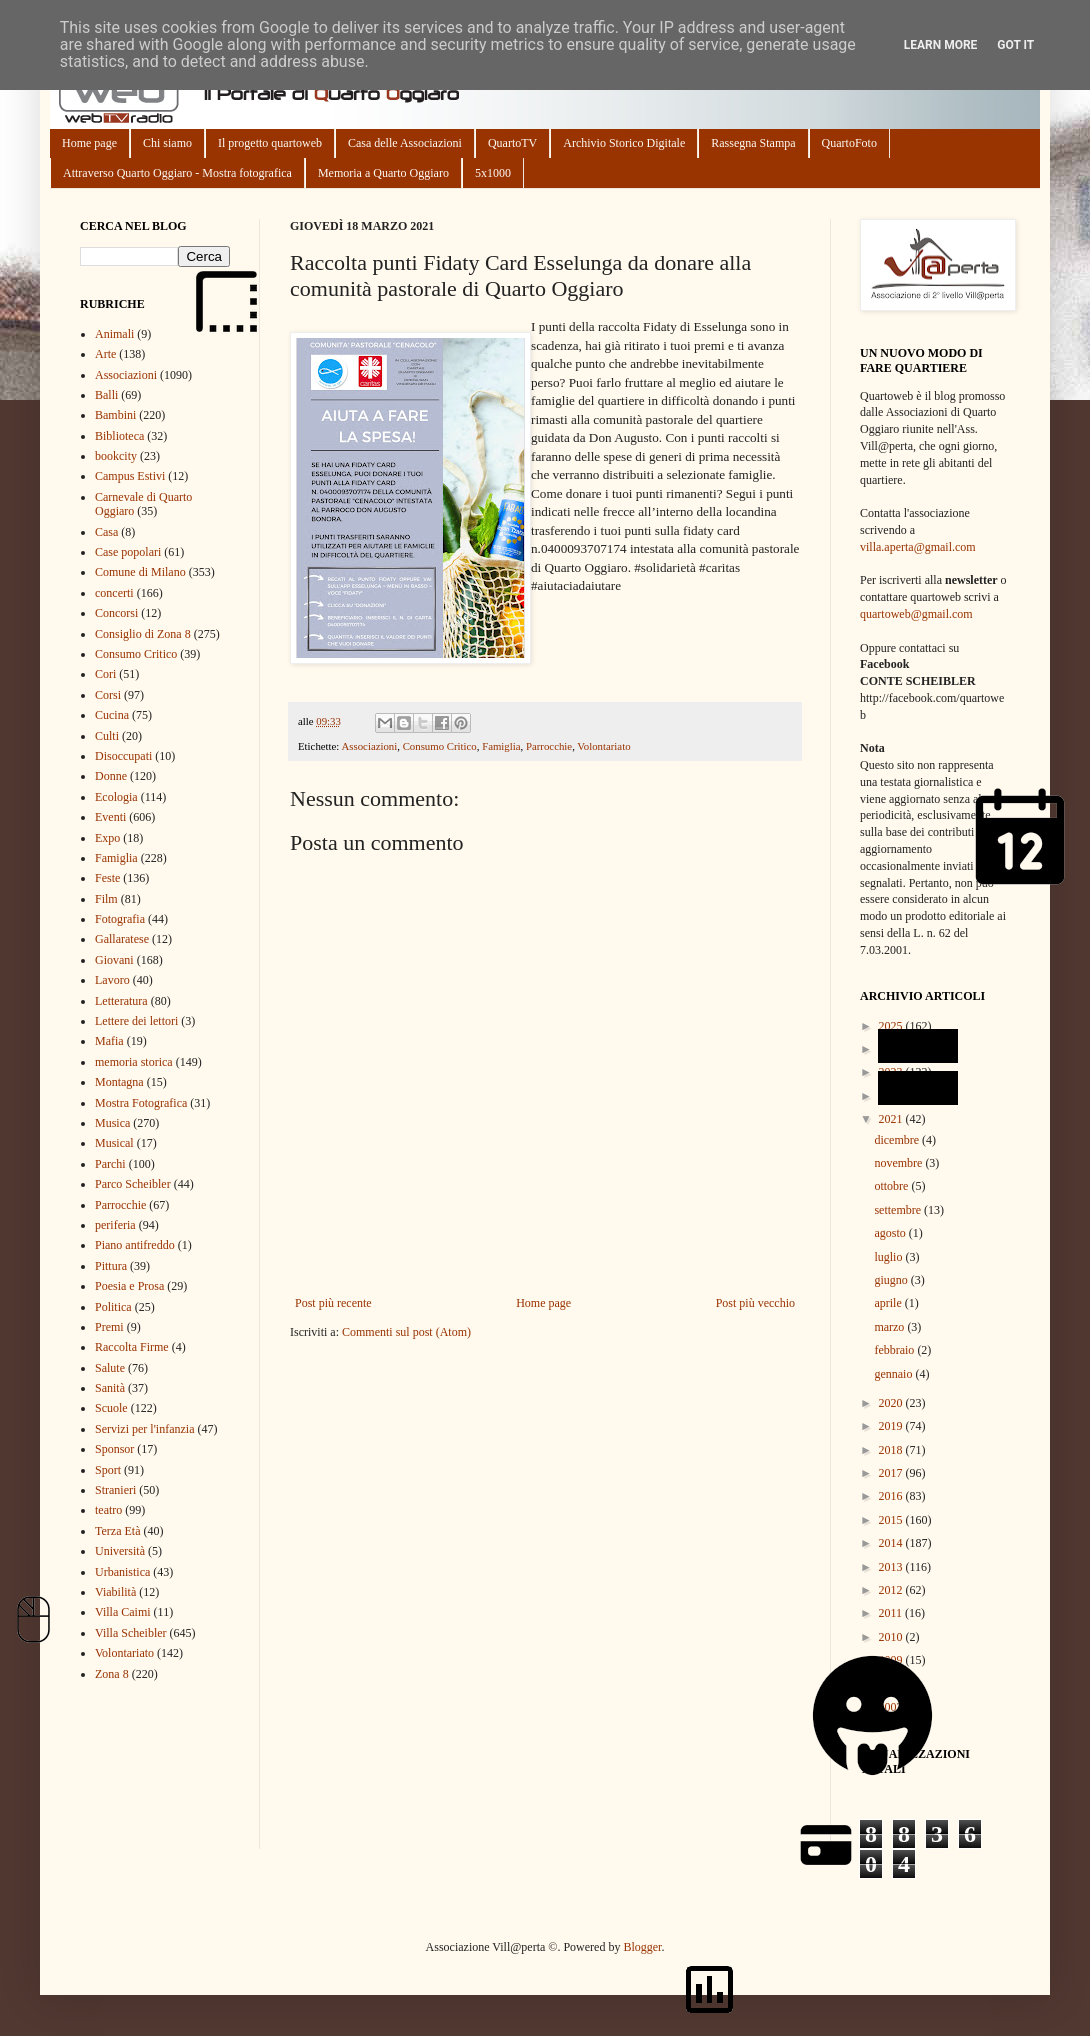  What do you see at coordinates (826, 1845) in the screenshot?
I see `manage payment methods` at bounding box center [826, 1845].